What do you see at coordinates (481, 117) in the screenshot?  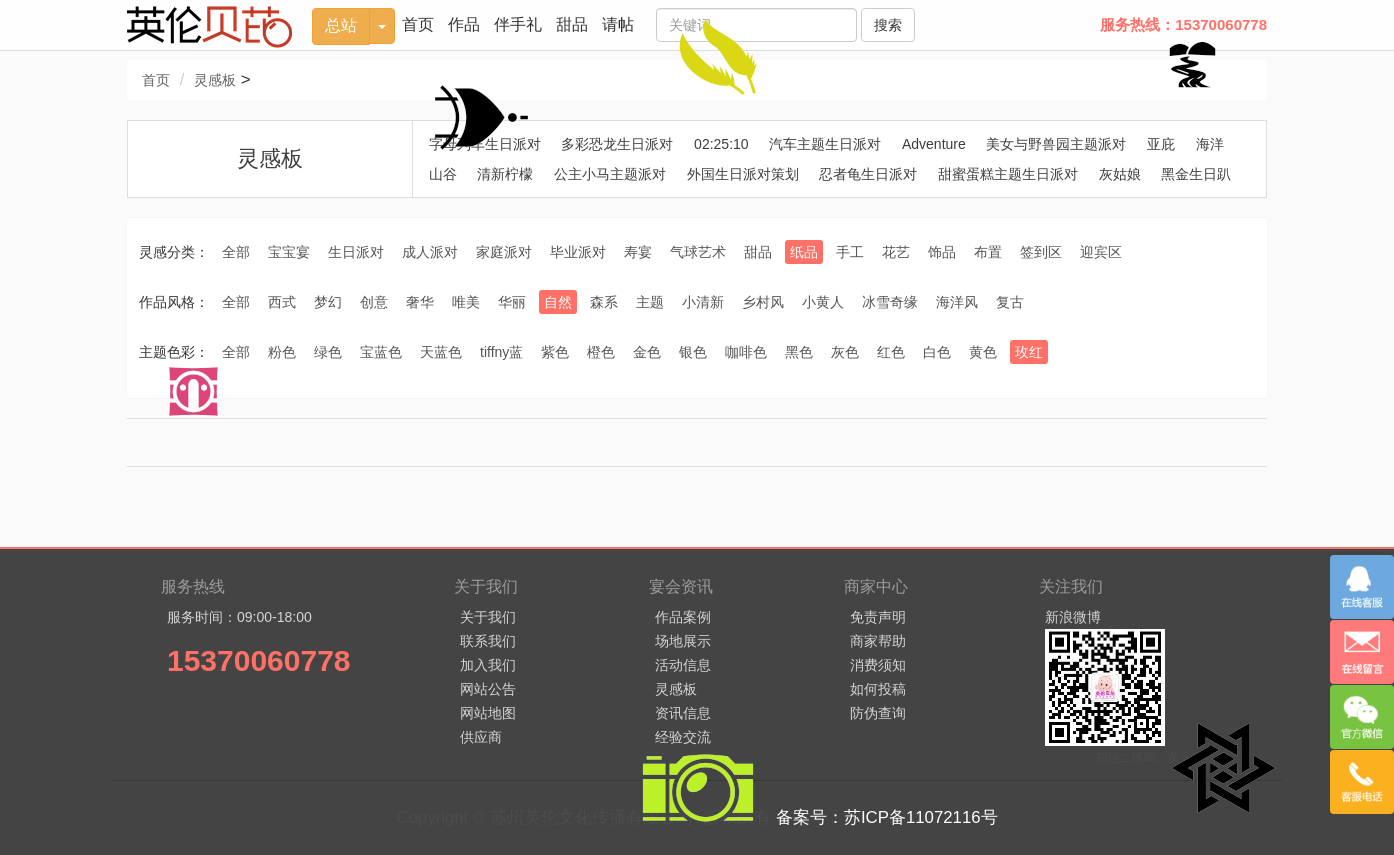 I see `XNOR logic gate symbol in circuit design tool` at bounding box center [481, 117].